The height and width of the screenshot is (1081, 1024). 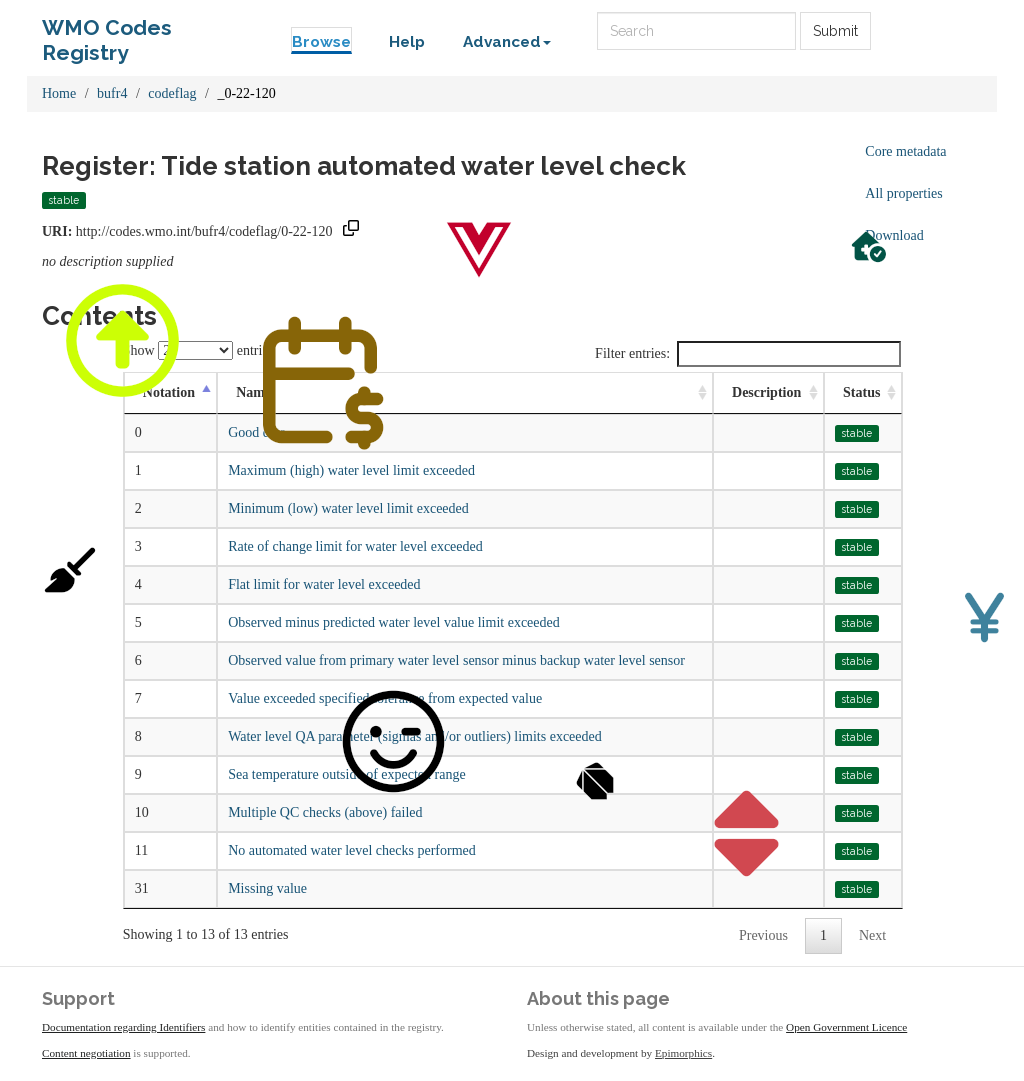 I want to click on clear or clean up items, so click(x=70, y=570).